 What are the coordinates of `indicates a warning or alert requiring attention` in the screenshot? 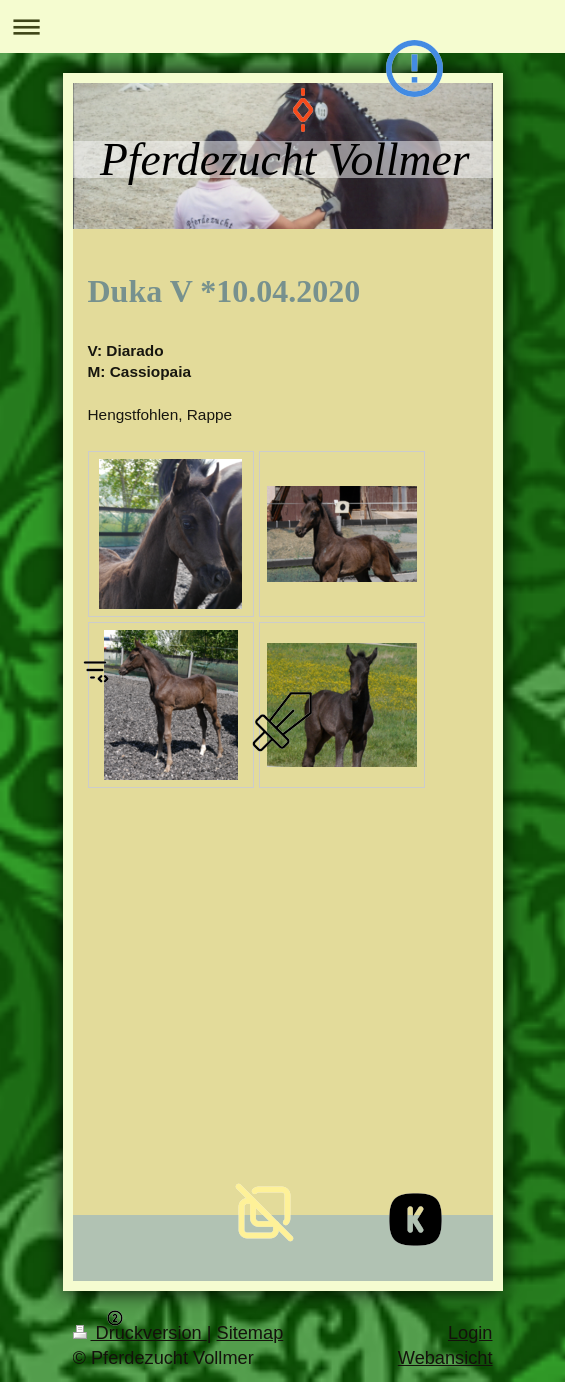 It's located at (414, 68).